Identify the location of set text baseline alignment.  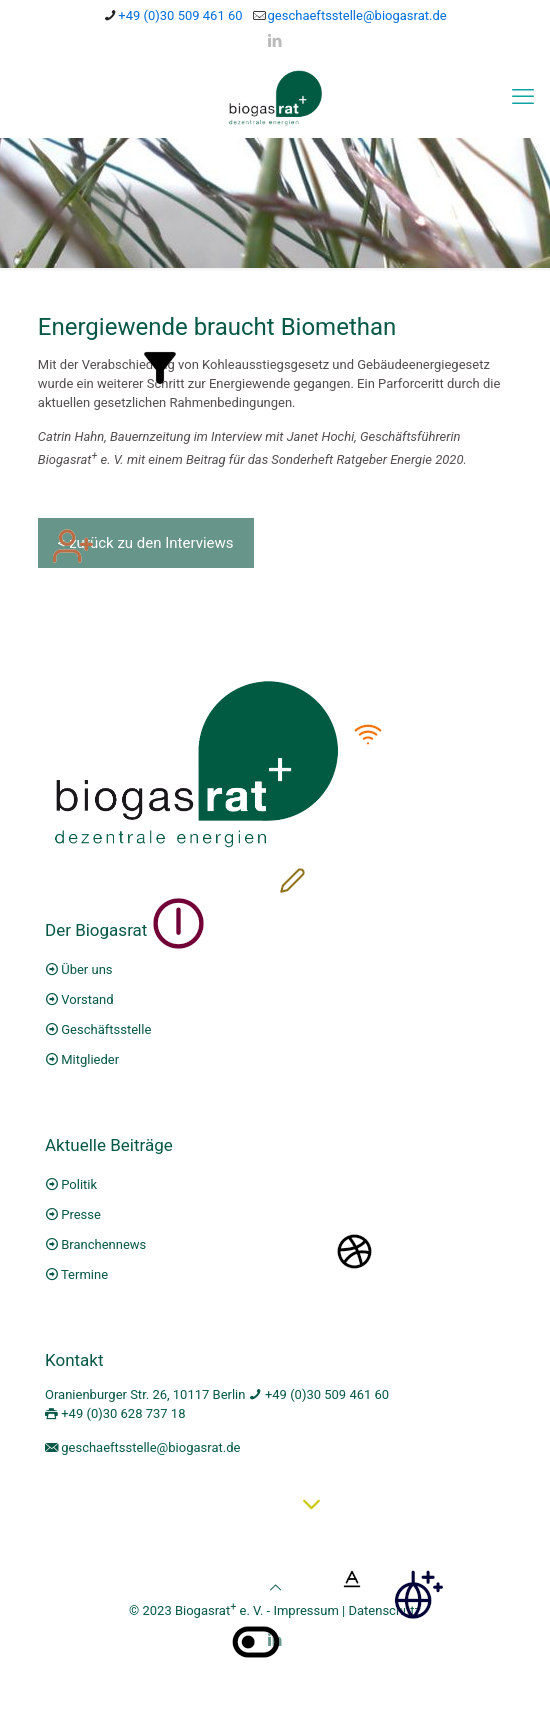
(352, 1579).